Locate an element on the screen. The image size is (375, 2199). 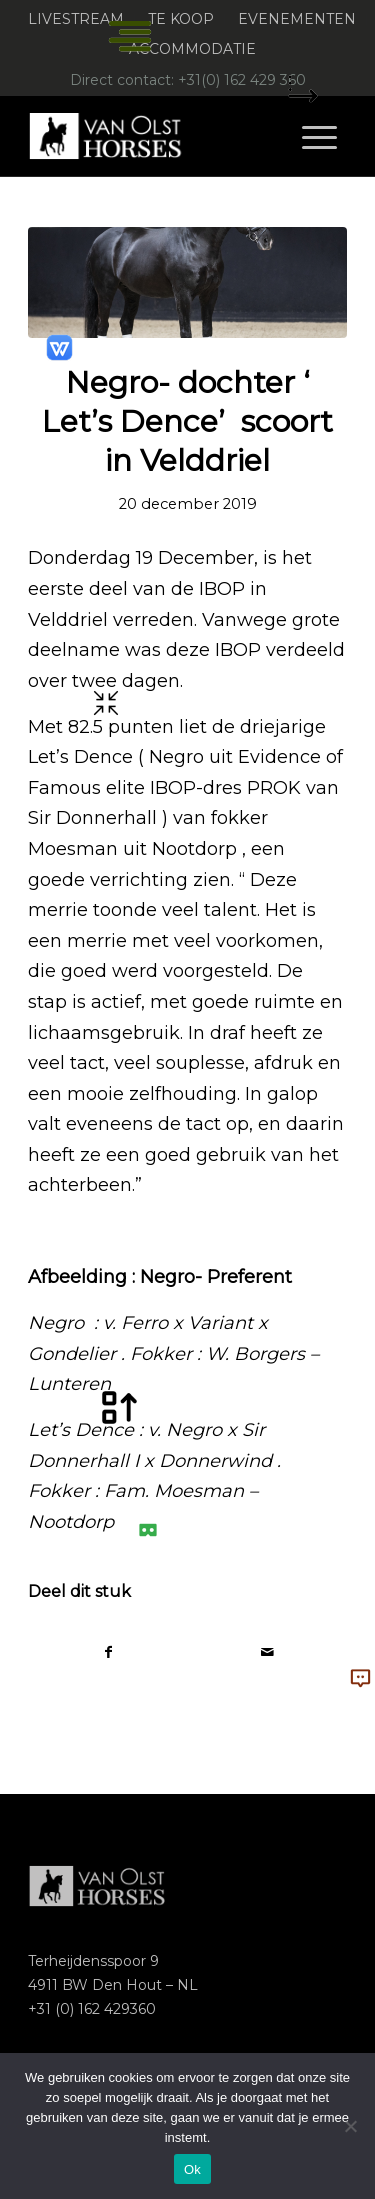
align text to the right is located at coordinates (130, 37).